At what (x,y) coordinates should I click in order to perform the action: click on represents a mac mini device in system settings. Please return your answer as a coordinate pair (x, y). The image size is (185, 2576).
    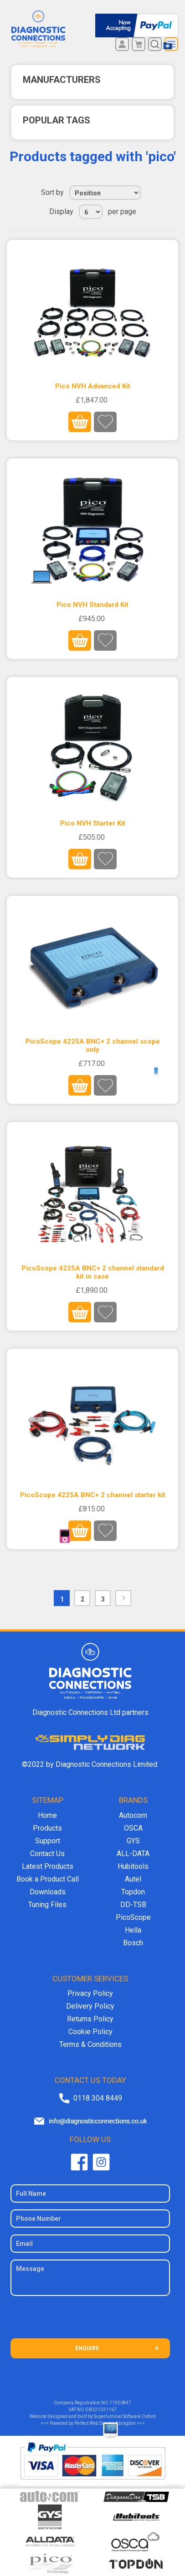
    Looking at the image, I should click on (36, 1417).